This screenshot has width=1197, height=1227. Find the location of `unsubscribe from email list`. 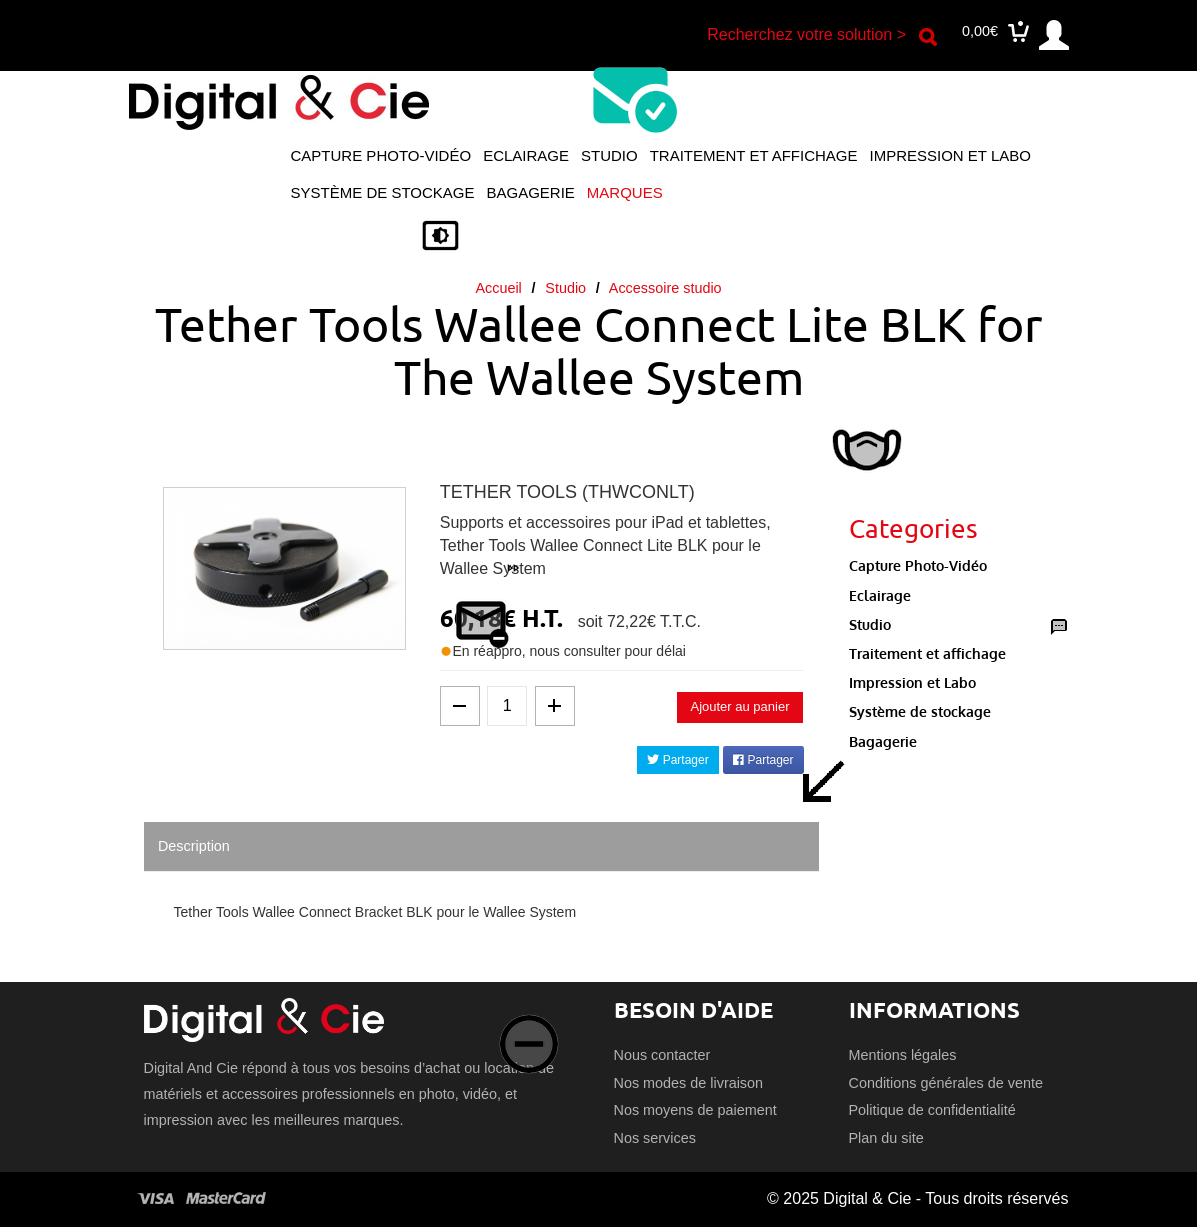

unsubscribe from email list is located at coordinates (481, 626).